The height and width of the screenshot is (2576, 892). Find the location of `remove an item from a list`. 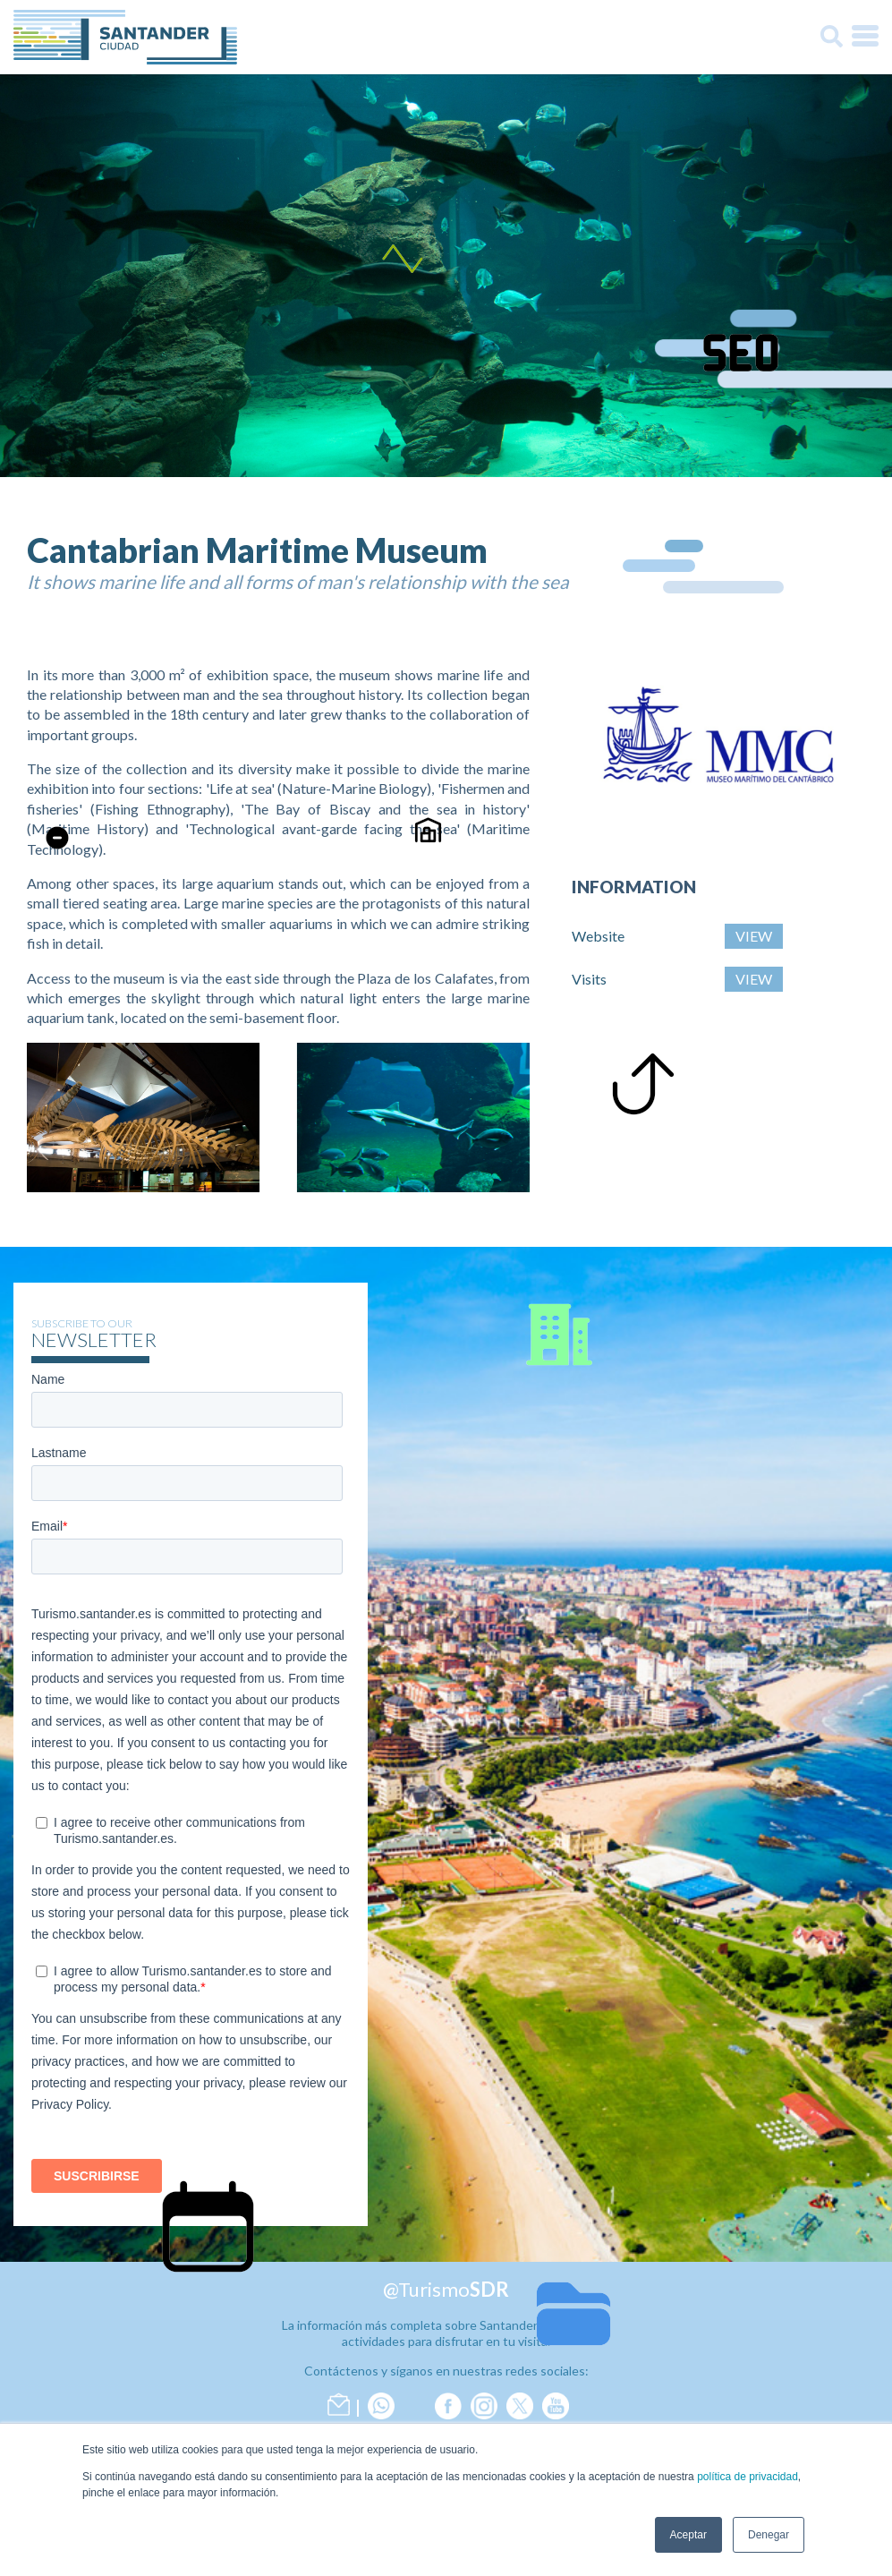

remove an item from a list is located at coordinates (57, 838).